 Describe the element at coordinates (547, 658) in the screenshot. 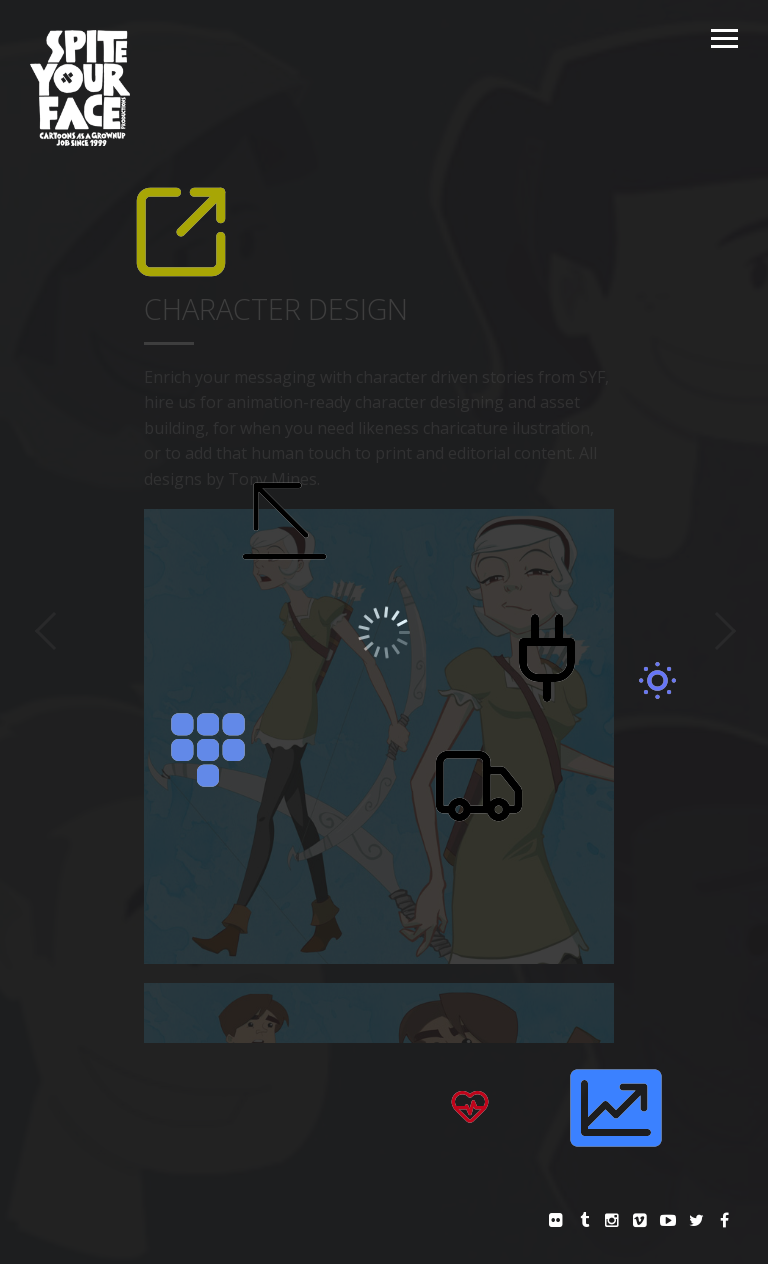

I see `connect to a power source` at that location.